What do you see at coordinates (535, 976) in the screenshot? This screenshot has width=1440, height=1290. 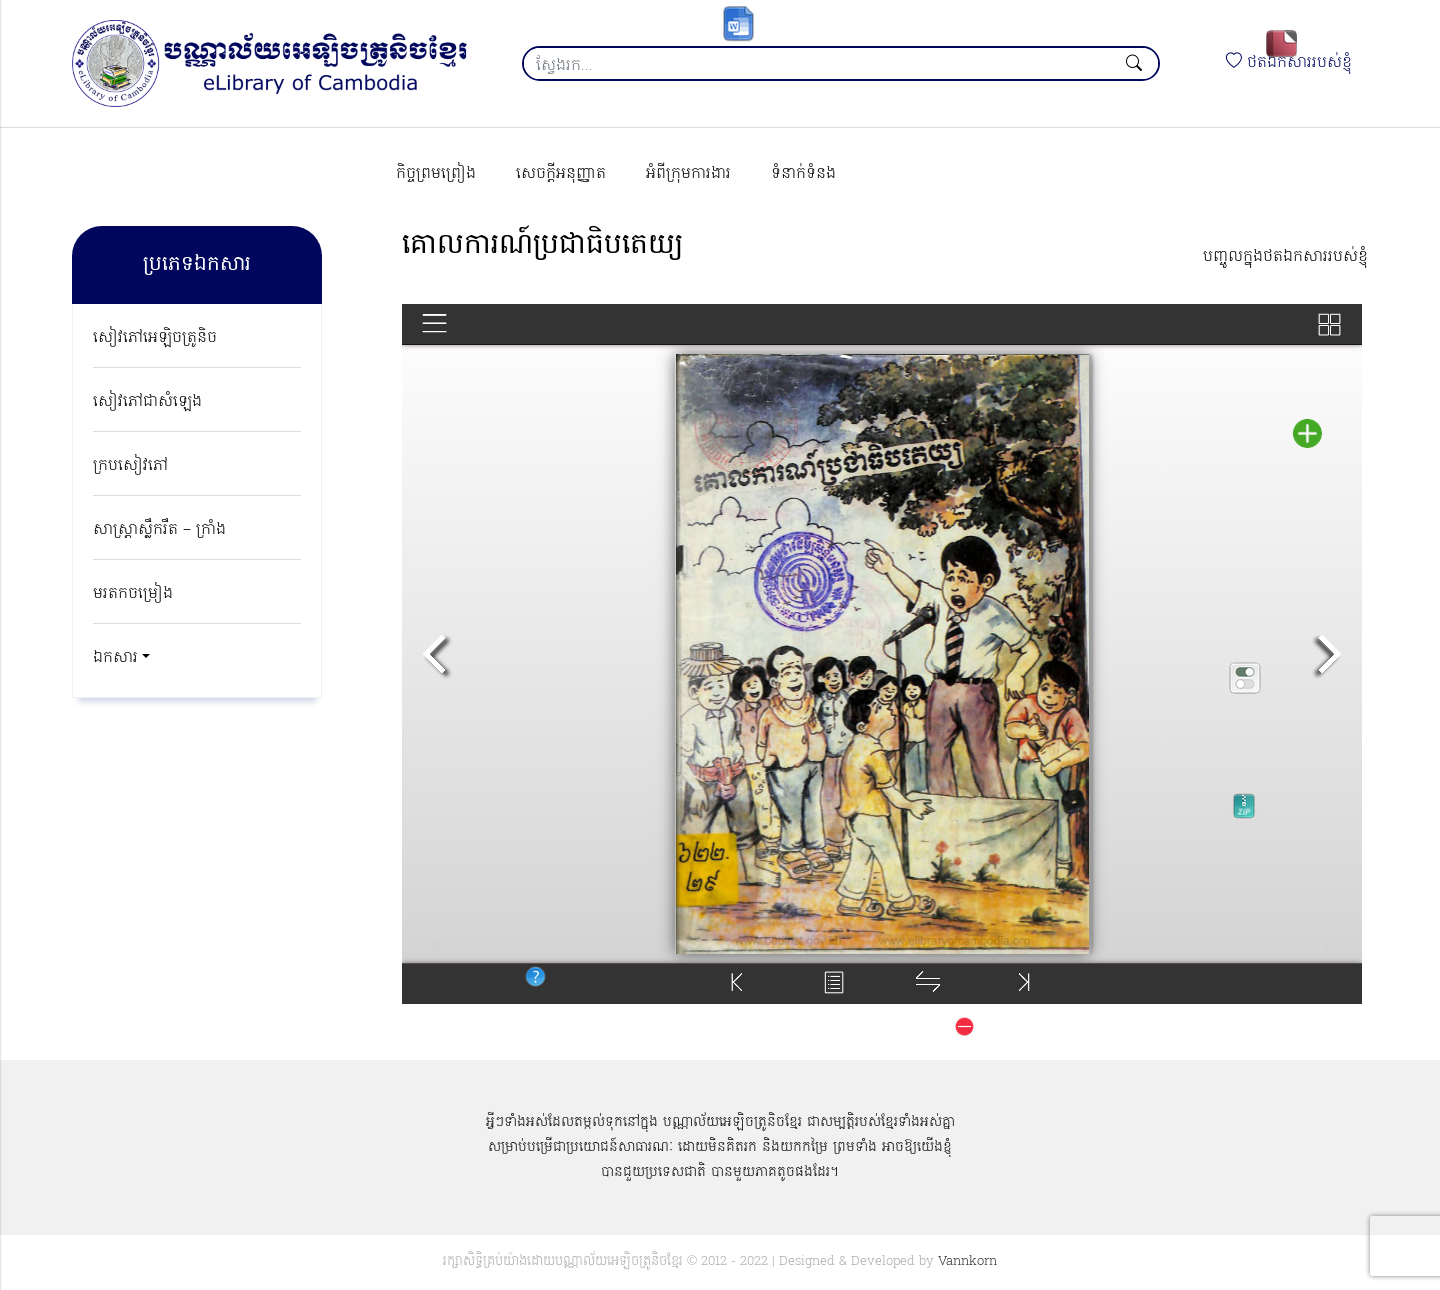 I see `open help documentation` at bounding box center [535, 976].